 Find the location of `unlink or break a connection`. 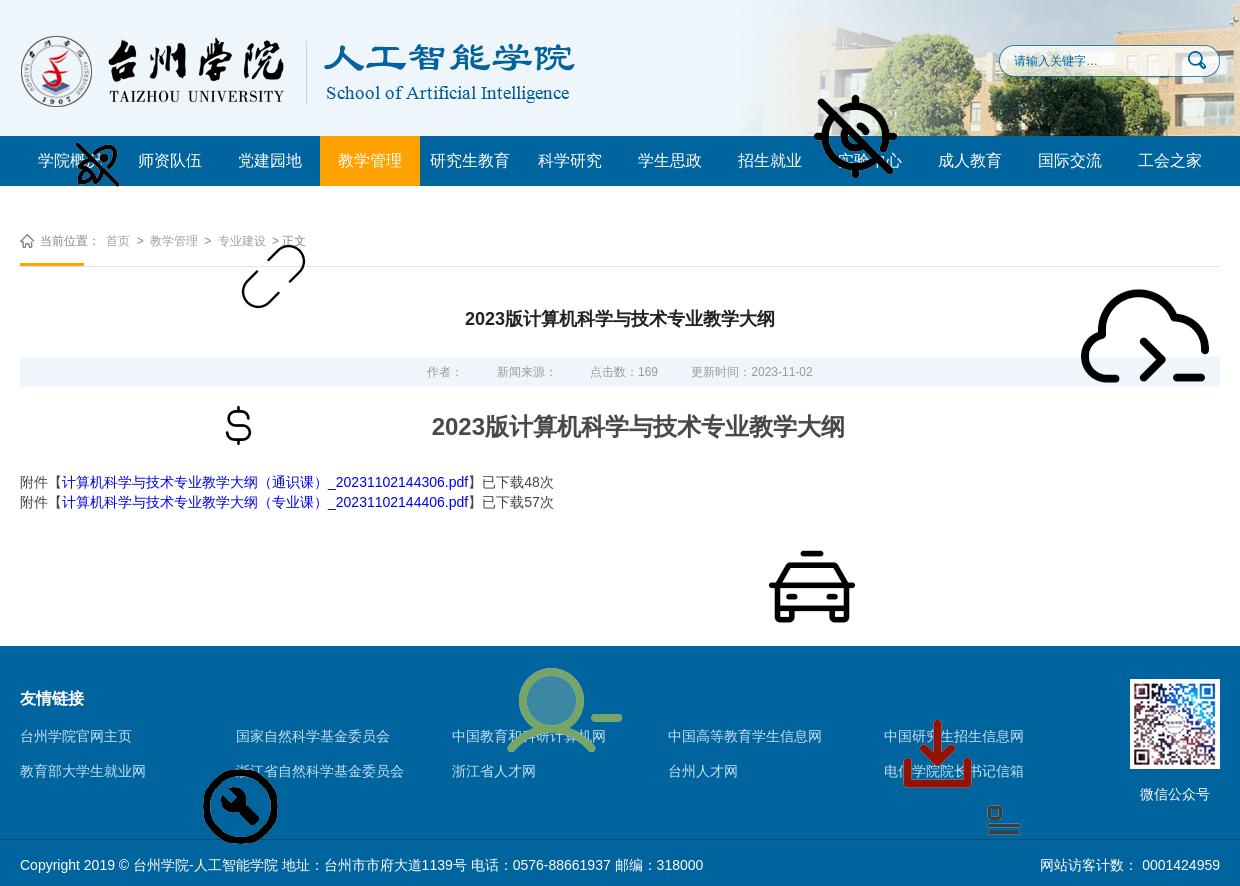

unlink or break a connection is located at coordinates (273, 276).